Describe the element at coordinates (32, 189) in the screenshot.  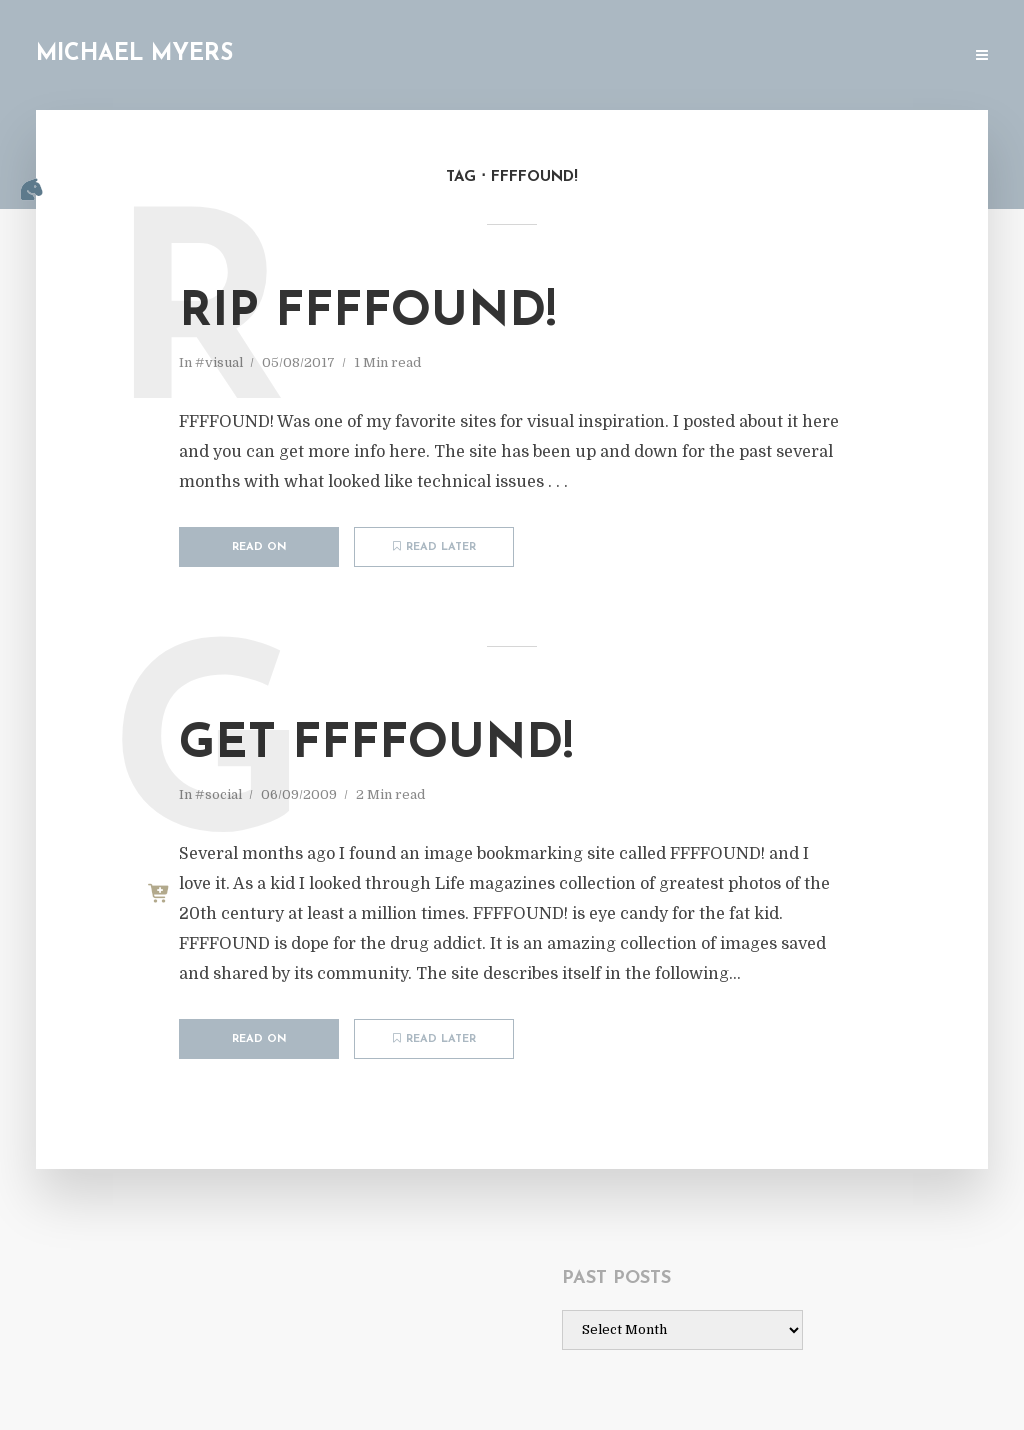
I see `chess game or strategy app` at that location.